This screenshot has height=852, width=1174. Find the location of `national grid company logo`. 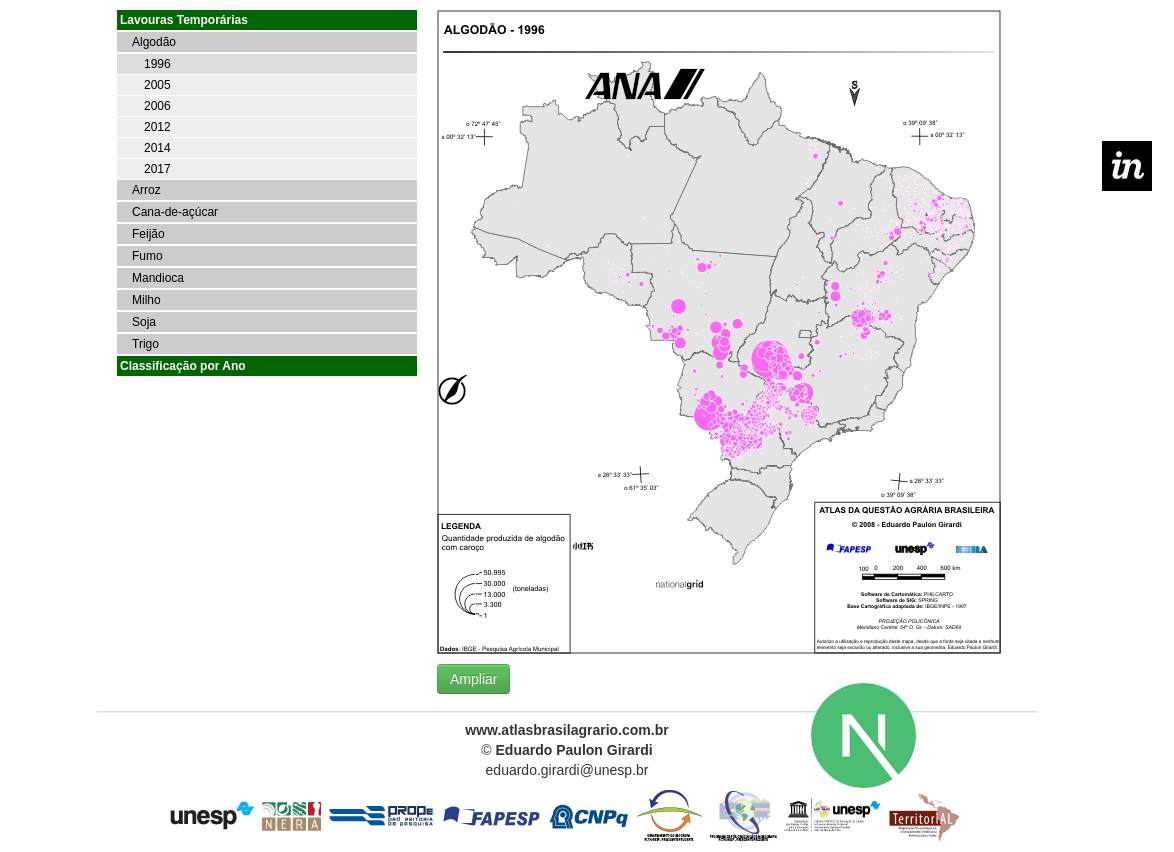

national grid company logo is located at coordinates (679, 584).